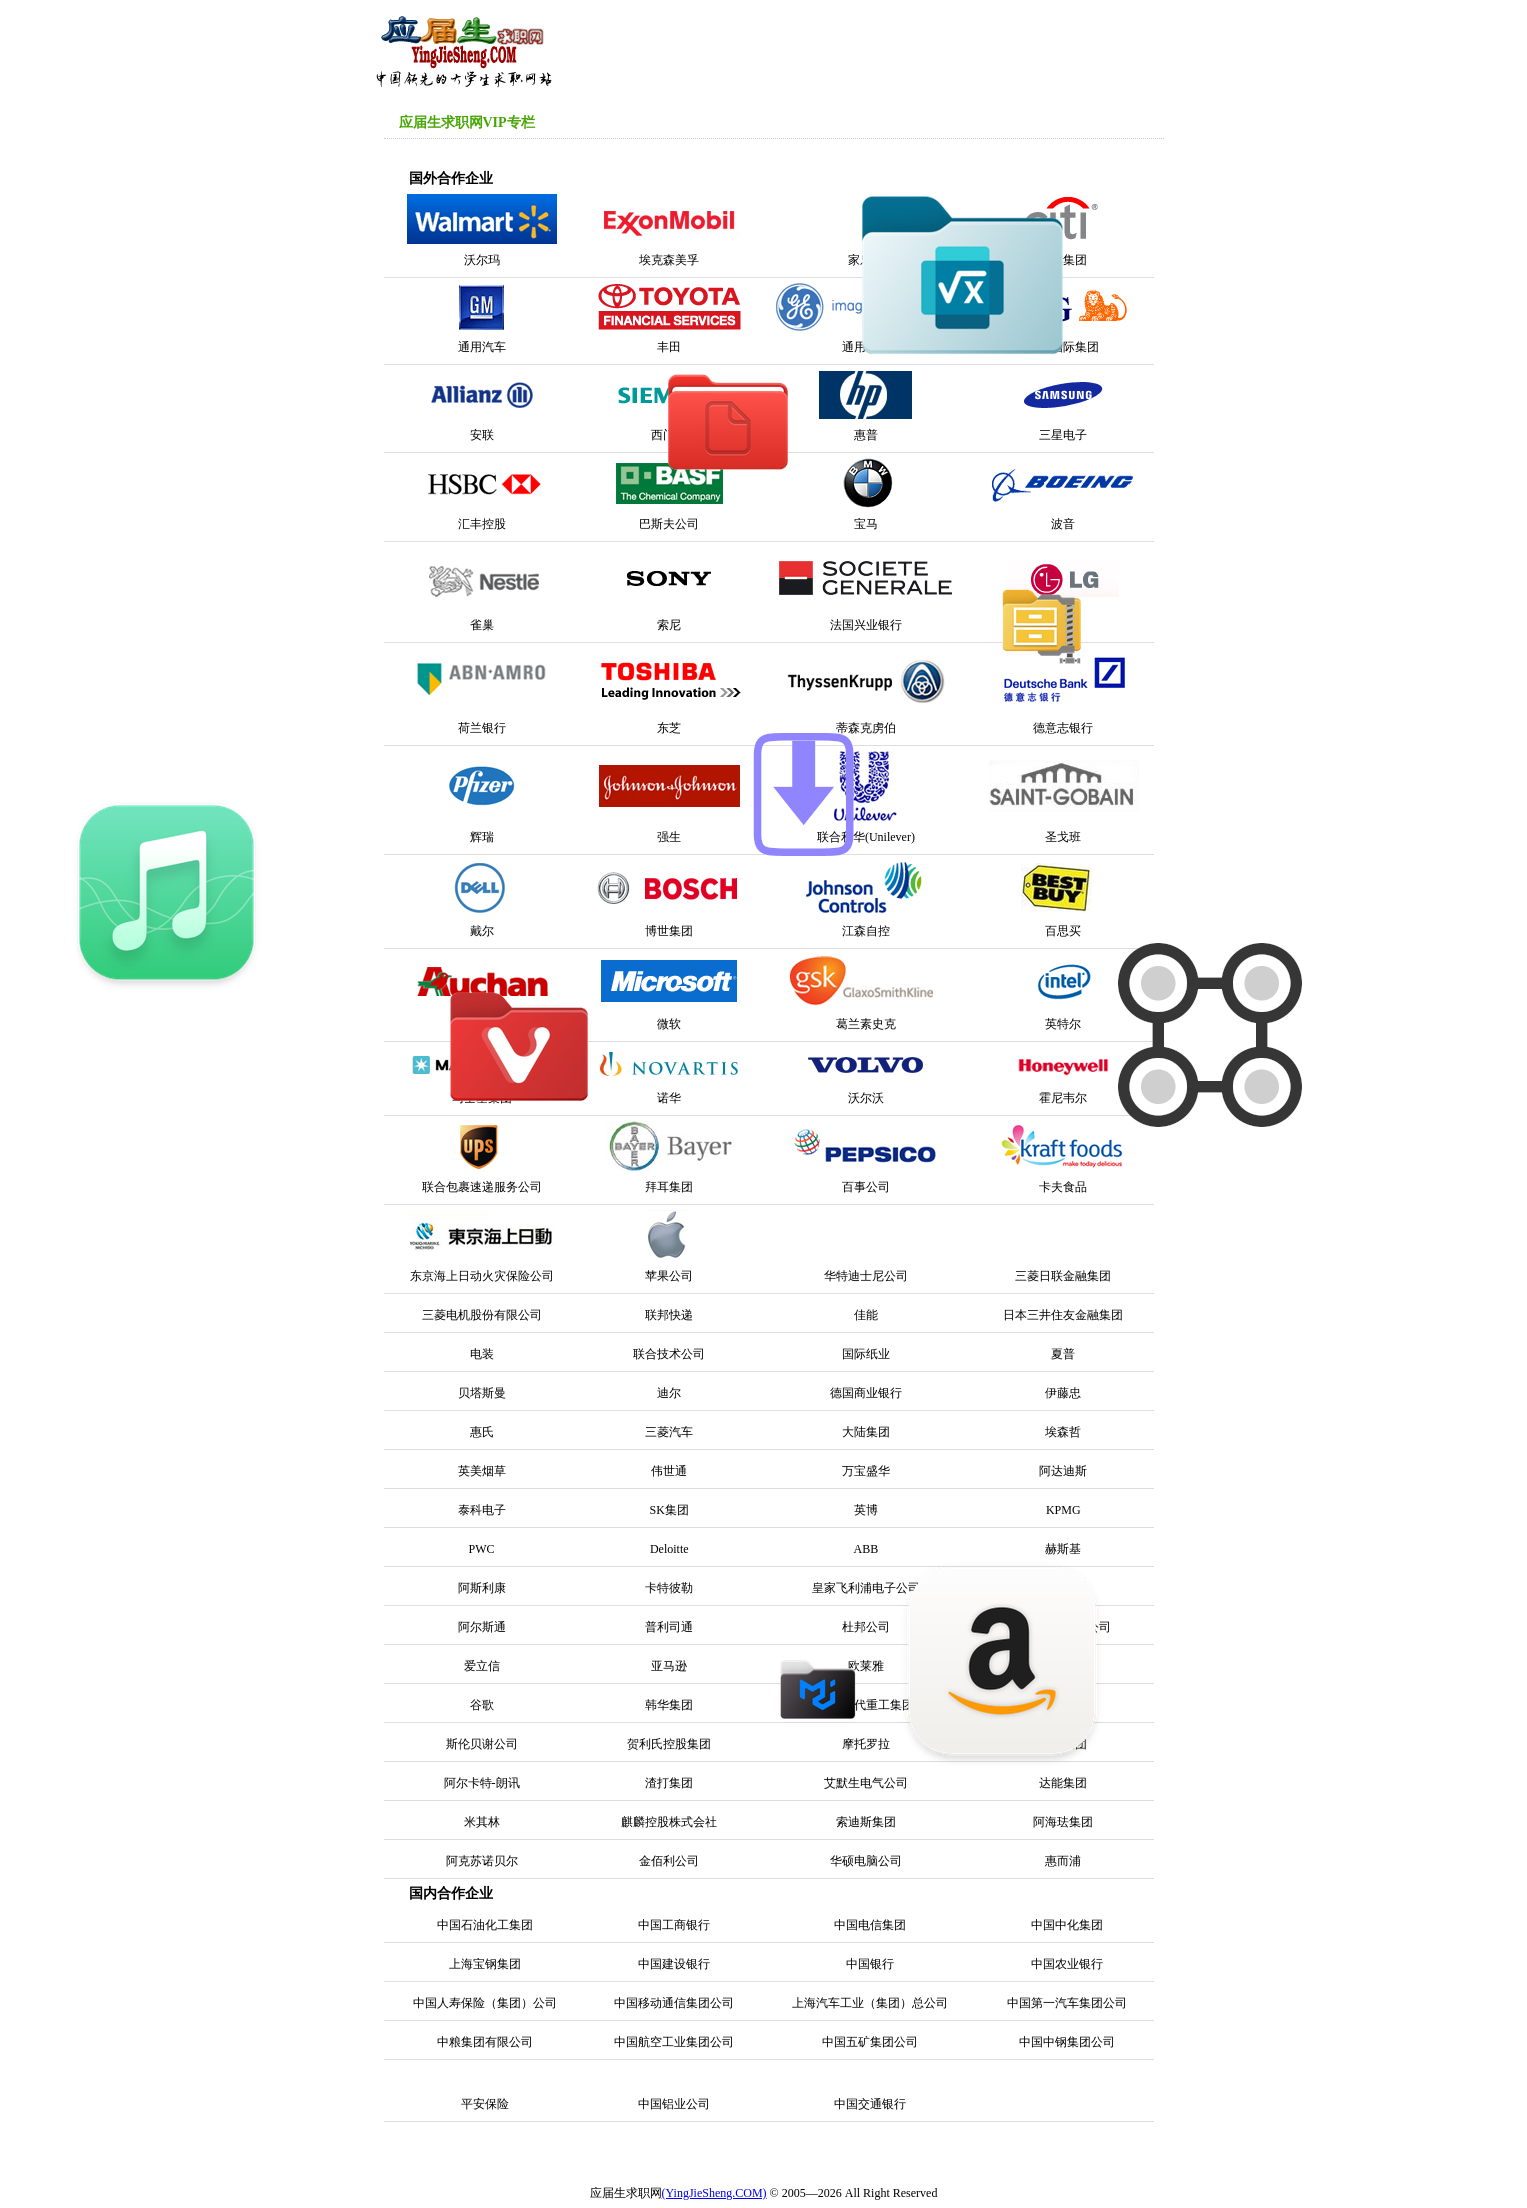 The height and width of the screenshot is (2208, 1527). What do you see at coordinates (817, 1691) in the screenshot?
I see `open folder containing Material UI project files` at bounding box center [817, 1691].